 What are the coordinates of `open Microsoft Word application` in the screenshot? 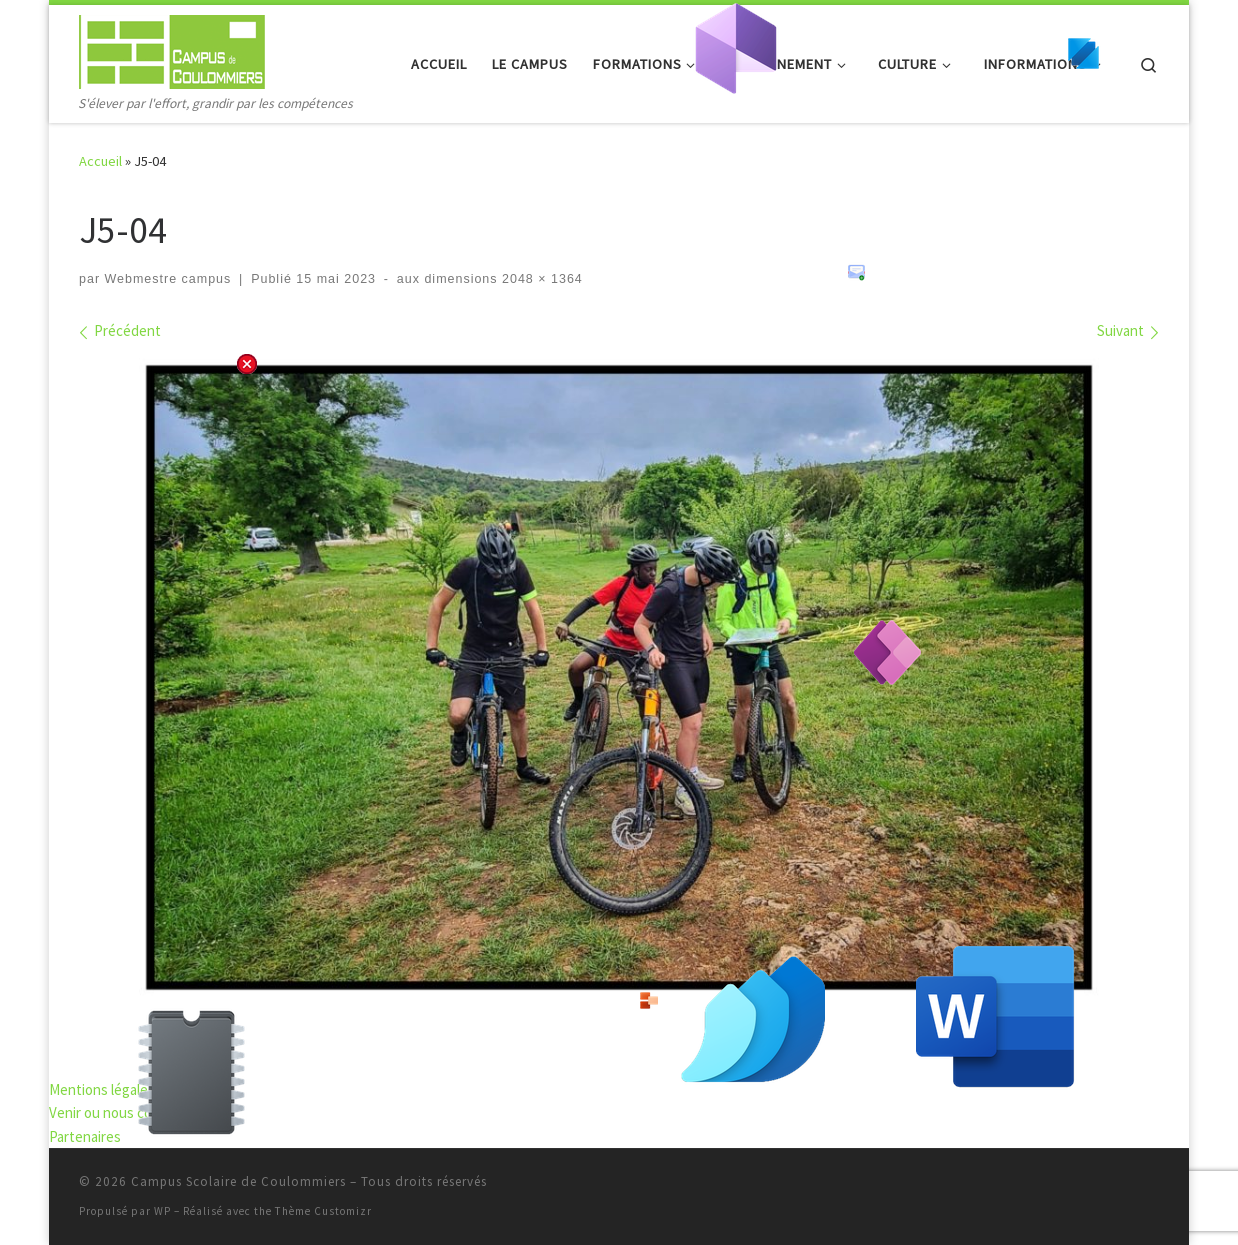 It's located at (996, 1016).